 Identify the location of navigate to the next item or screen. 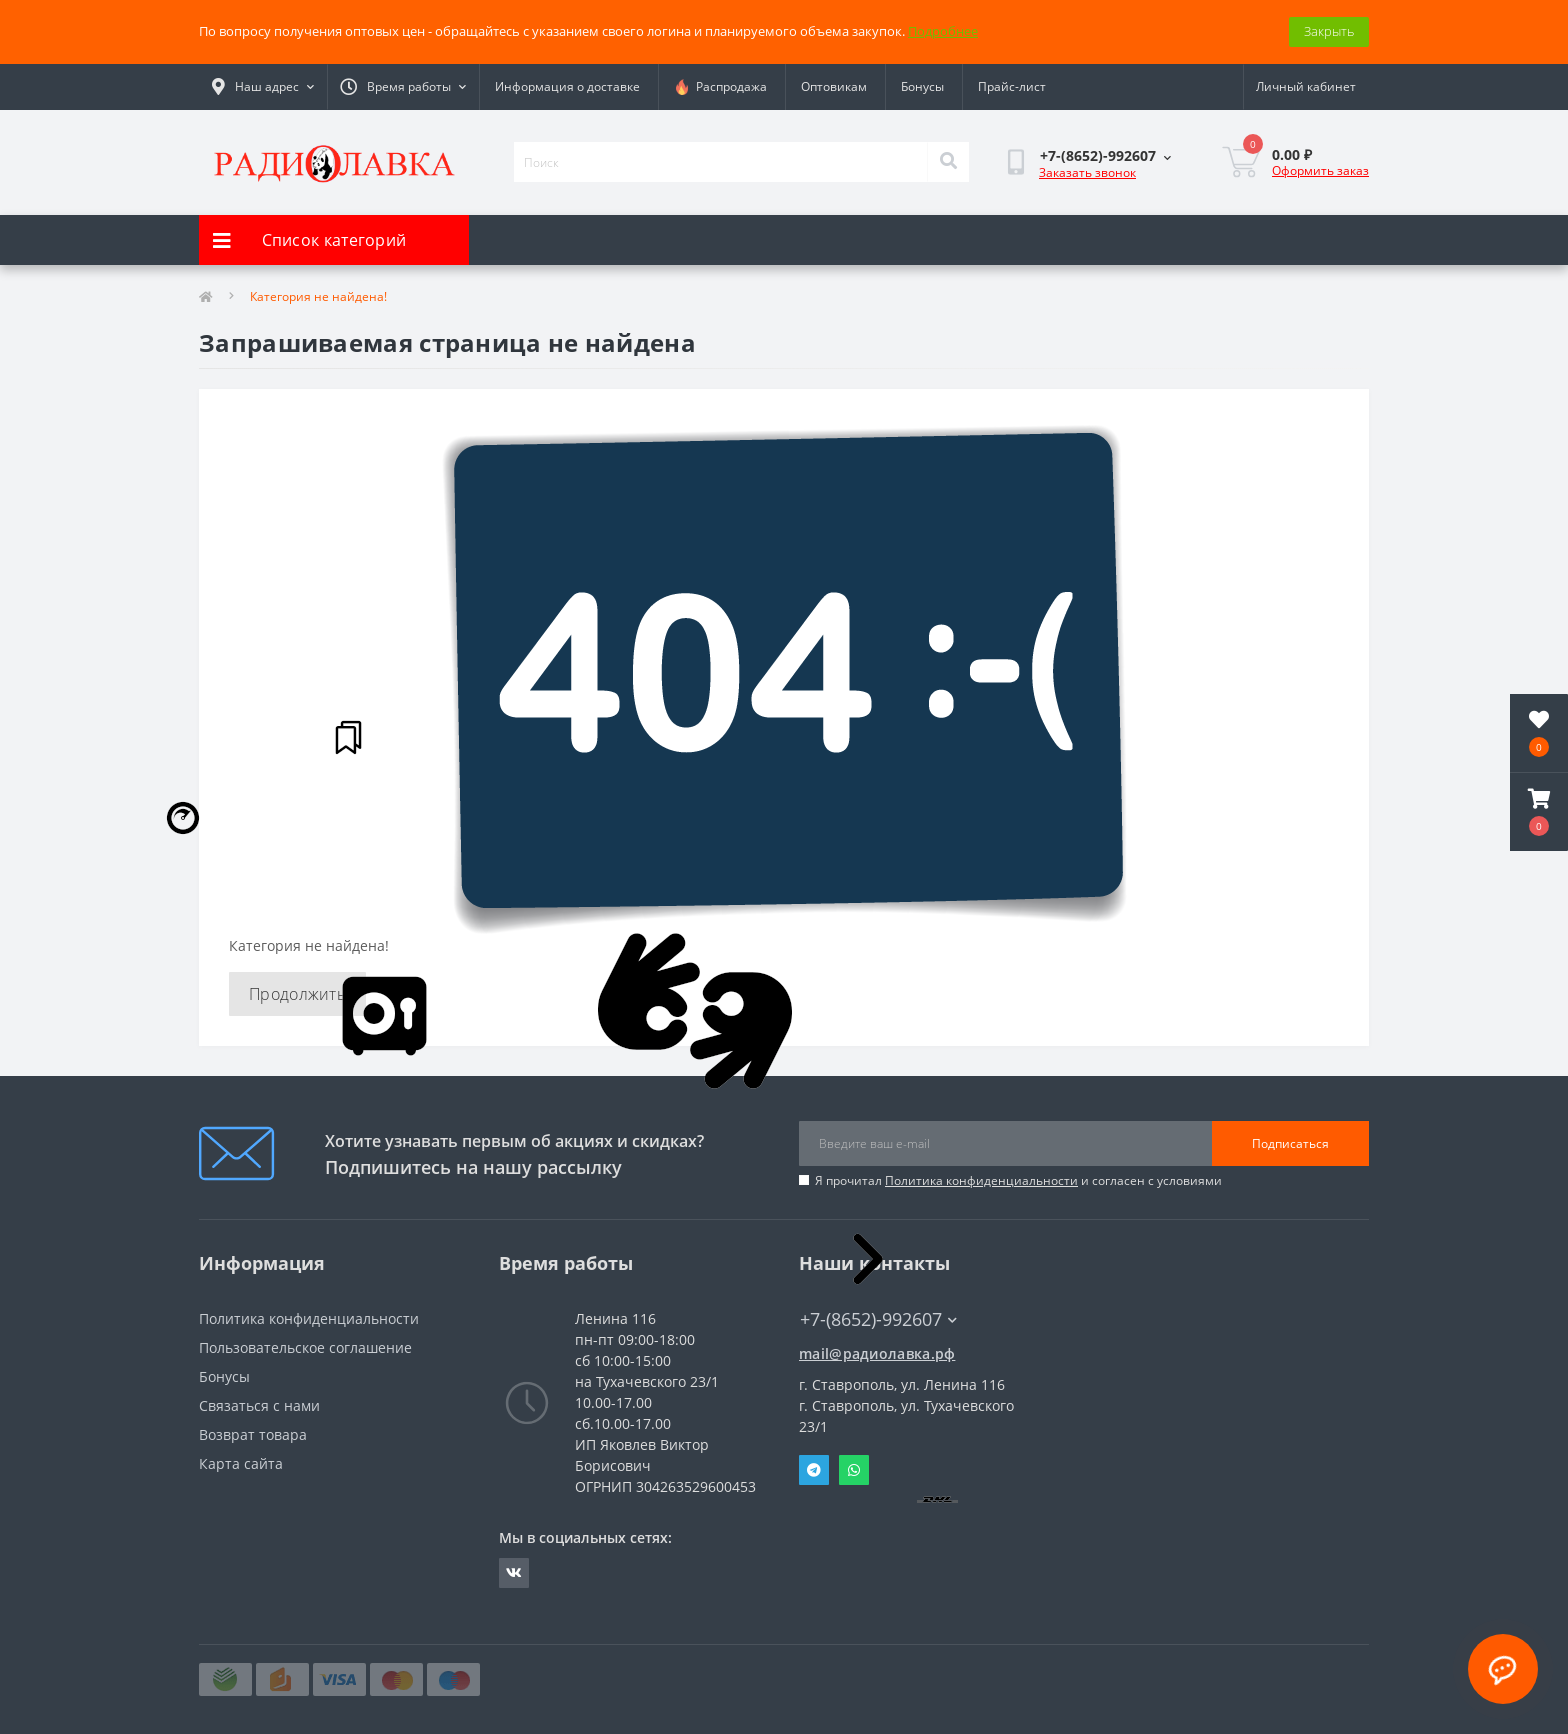
(866, 1259).